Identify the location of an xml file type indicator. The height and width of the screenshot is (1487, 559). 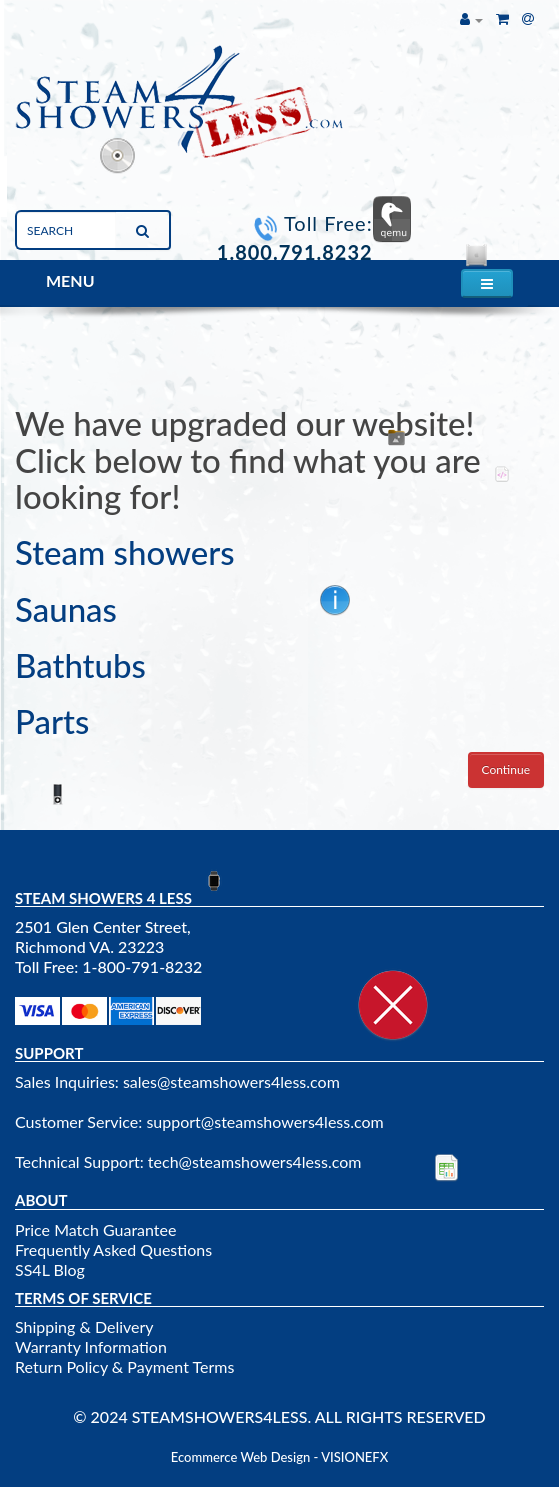
(502, 474).